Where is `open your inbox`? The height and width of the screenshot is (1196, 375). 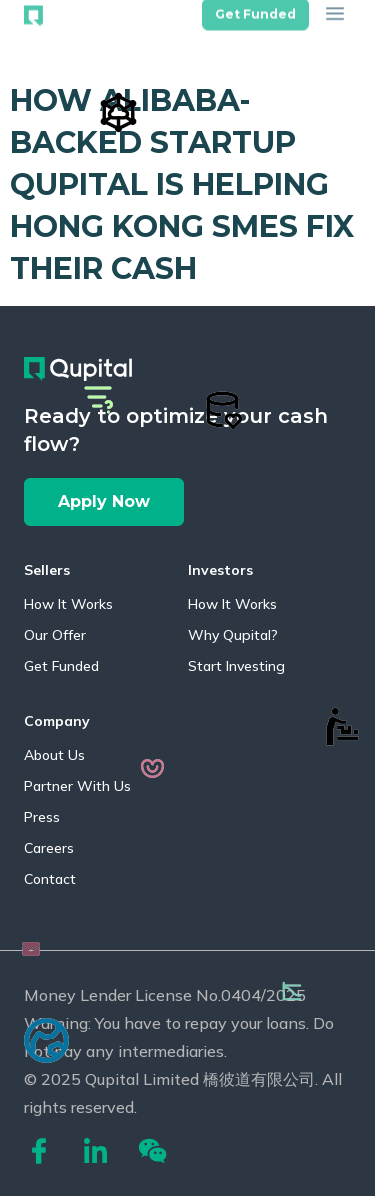
open your inbox is located at coordinates (31, 949).